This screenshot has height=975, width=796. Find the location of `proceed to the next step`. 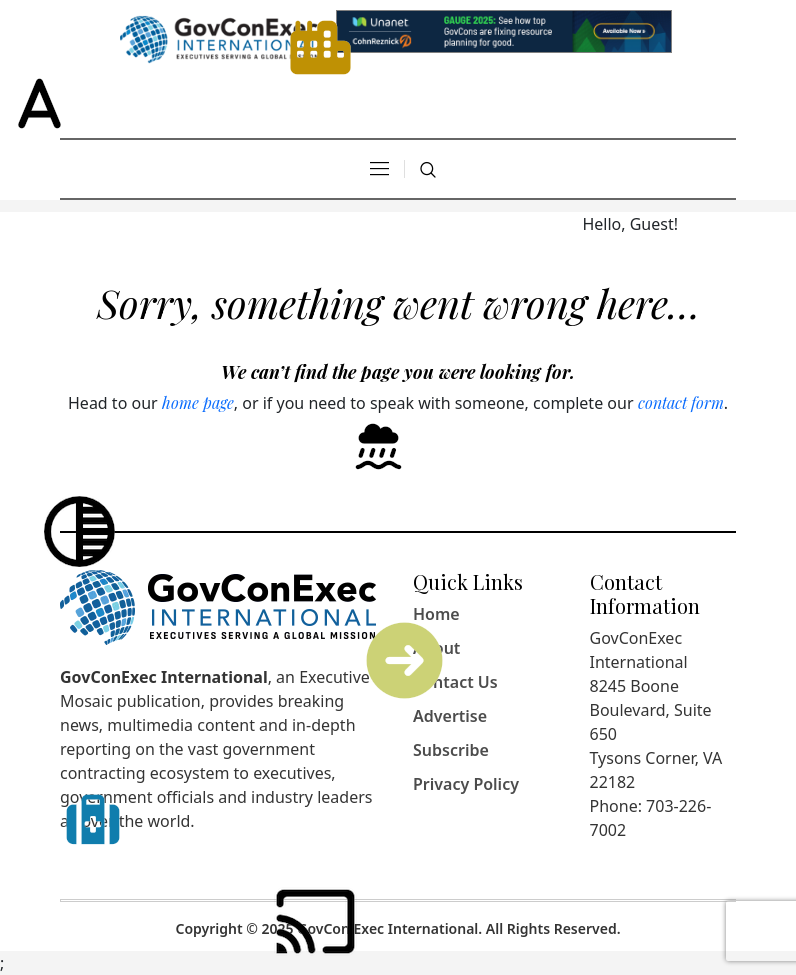

proceed to the next step is located at coordinates (404, 660).